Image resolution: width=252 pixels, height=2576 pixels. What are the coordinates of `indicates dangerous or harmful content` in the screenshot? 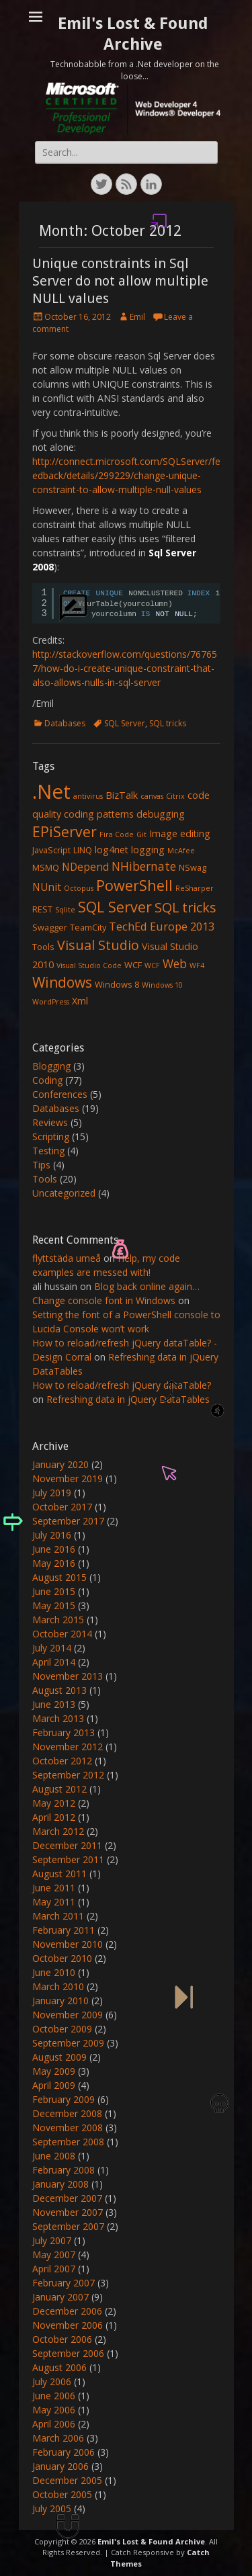 It's located at (220, 2104).